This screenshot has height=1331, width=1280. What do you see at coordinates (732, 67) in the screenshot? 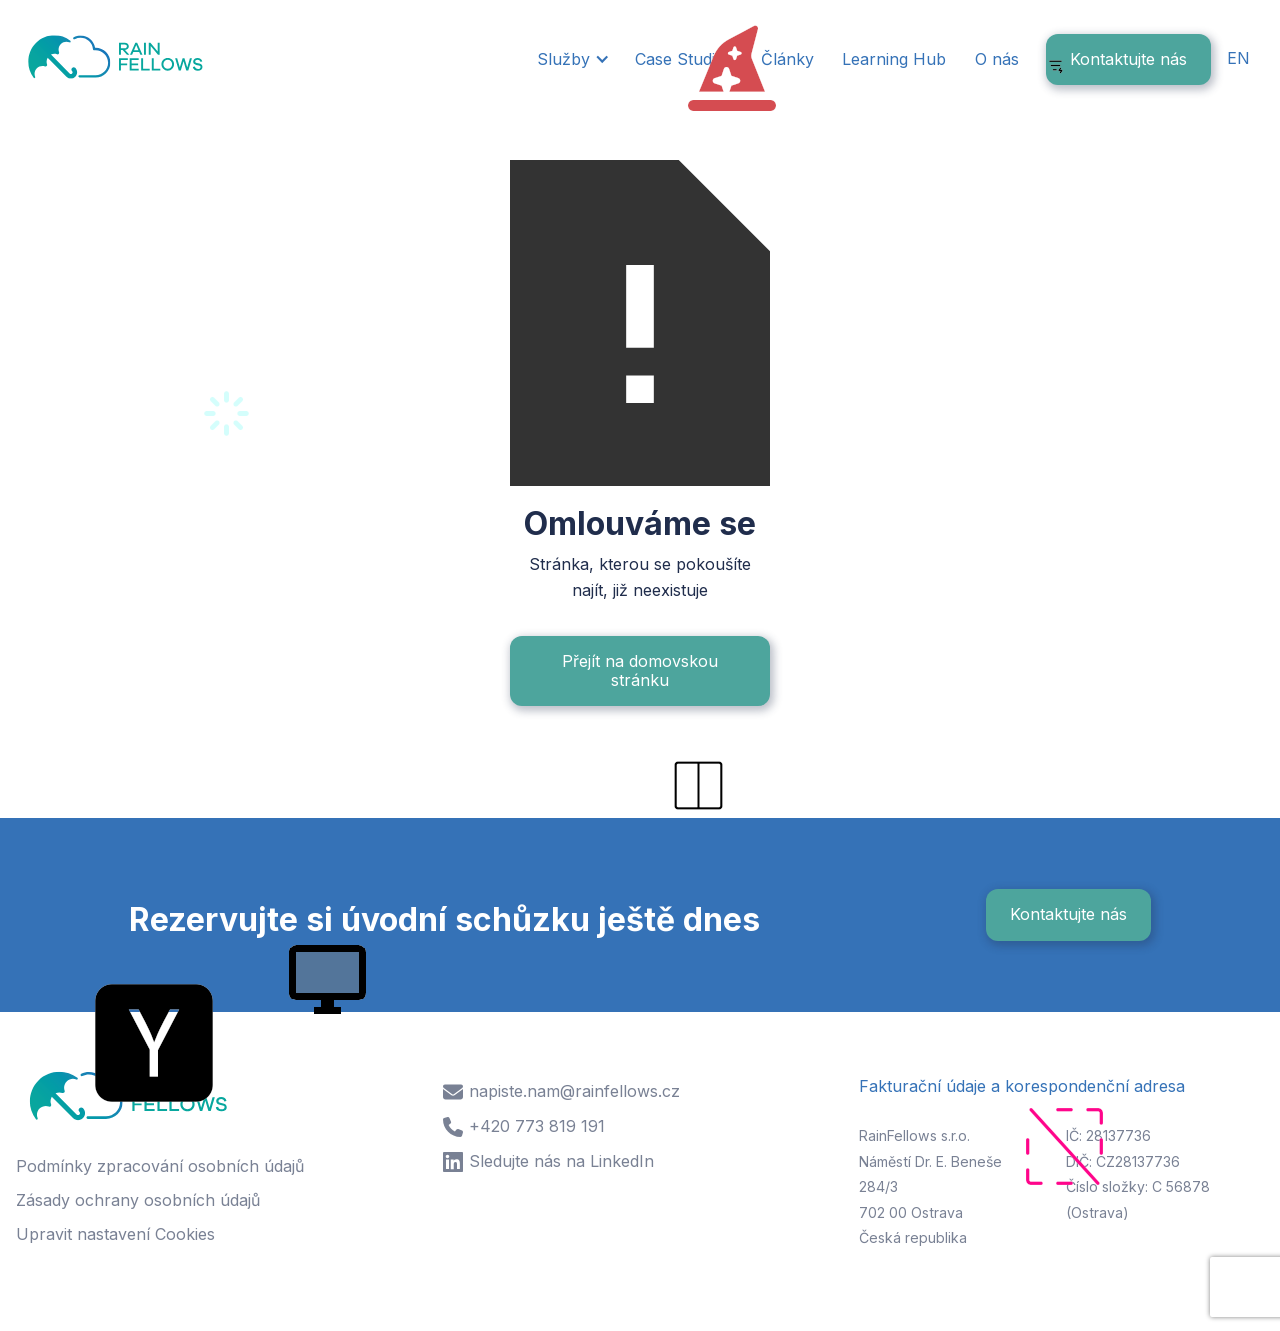
I see `access wizard or magic-themed features` at bounding box center [732, 67].